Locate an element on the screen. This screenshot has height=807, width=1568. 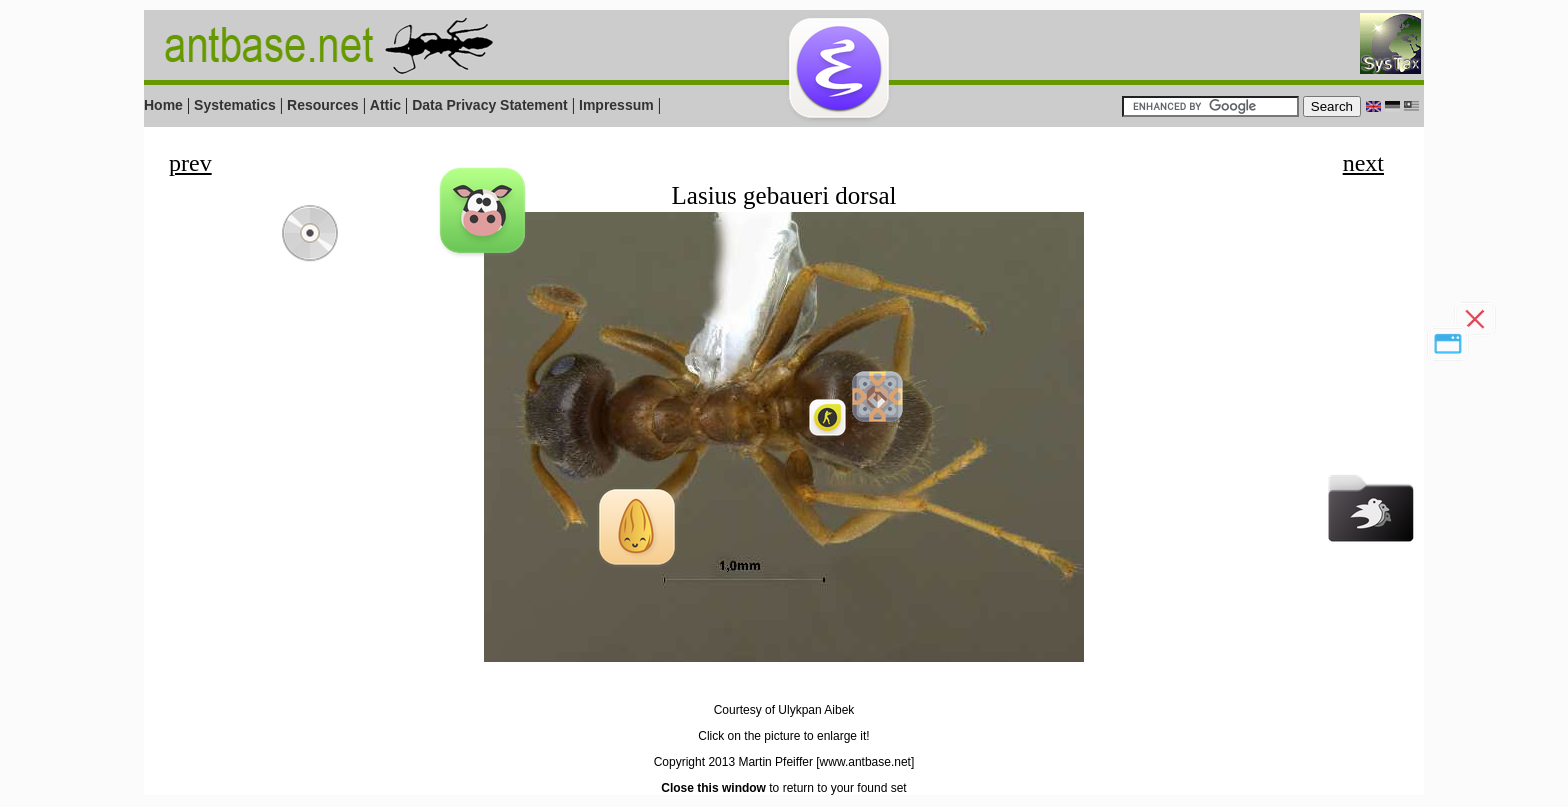
open emacs text editor is located at coordinates (839, 68).